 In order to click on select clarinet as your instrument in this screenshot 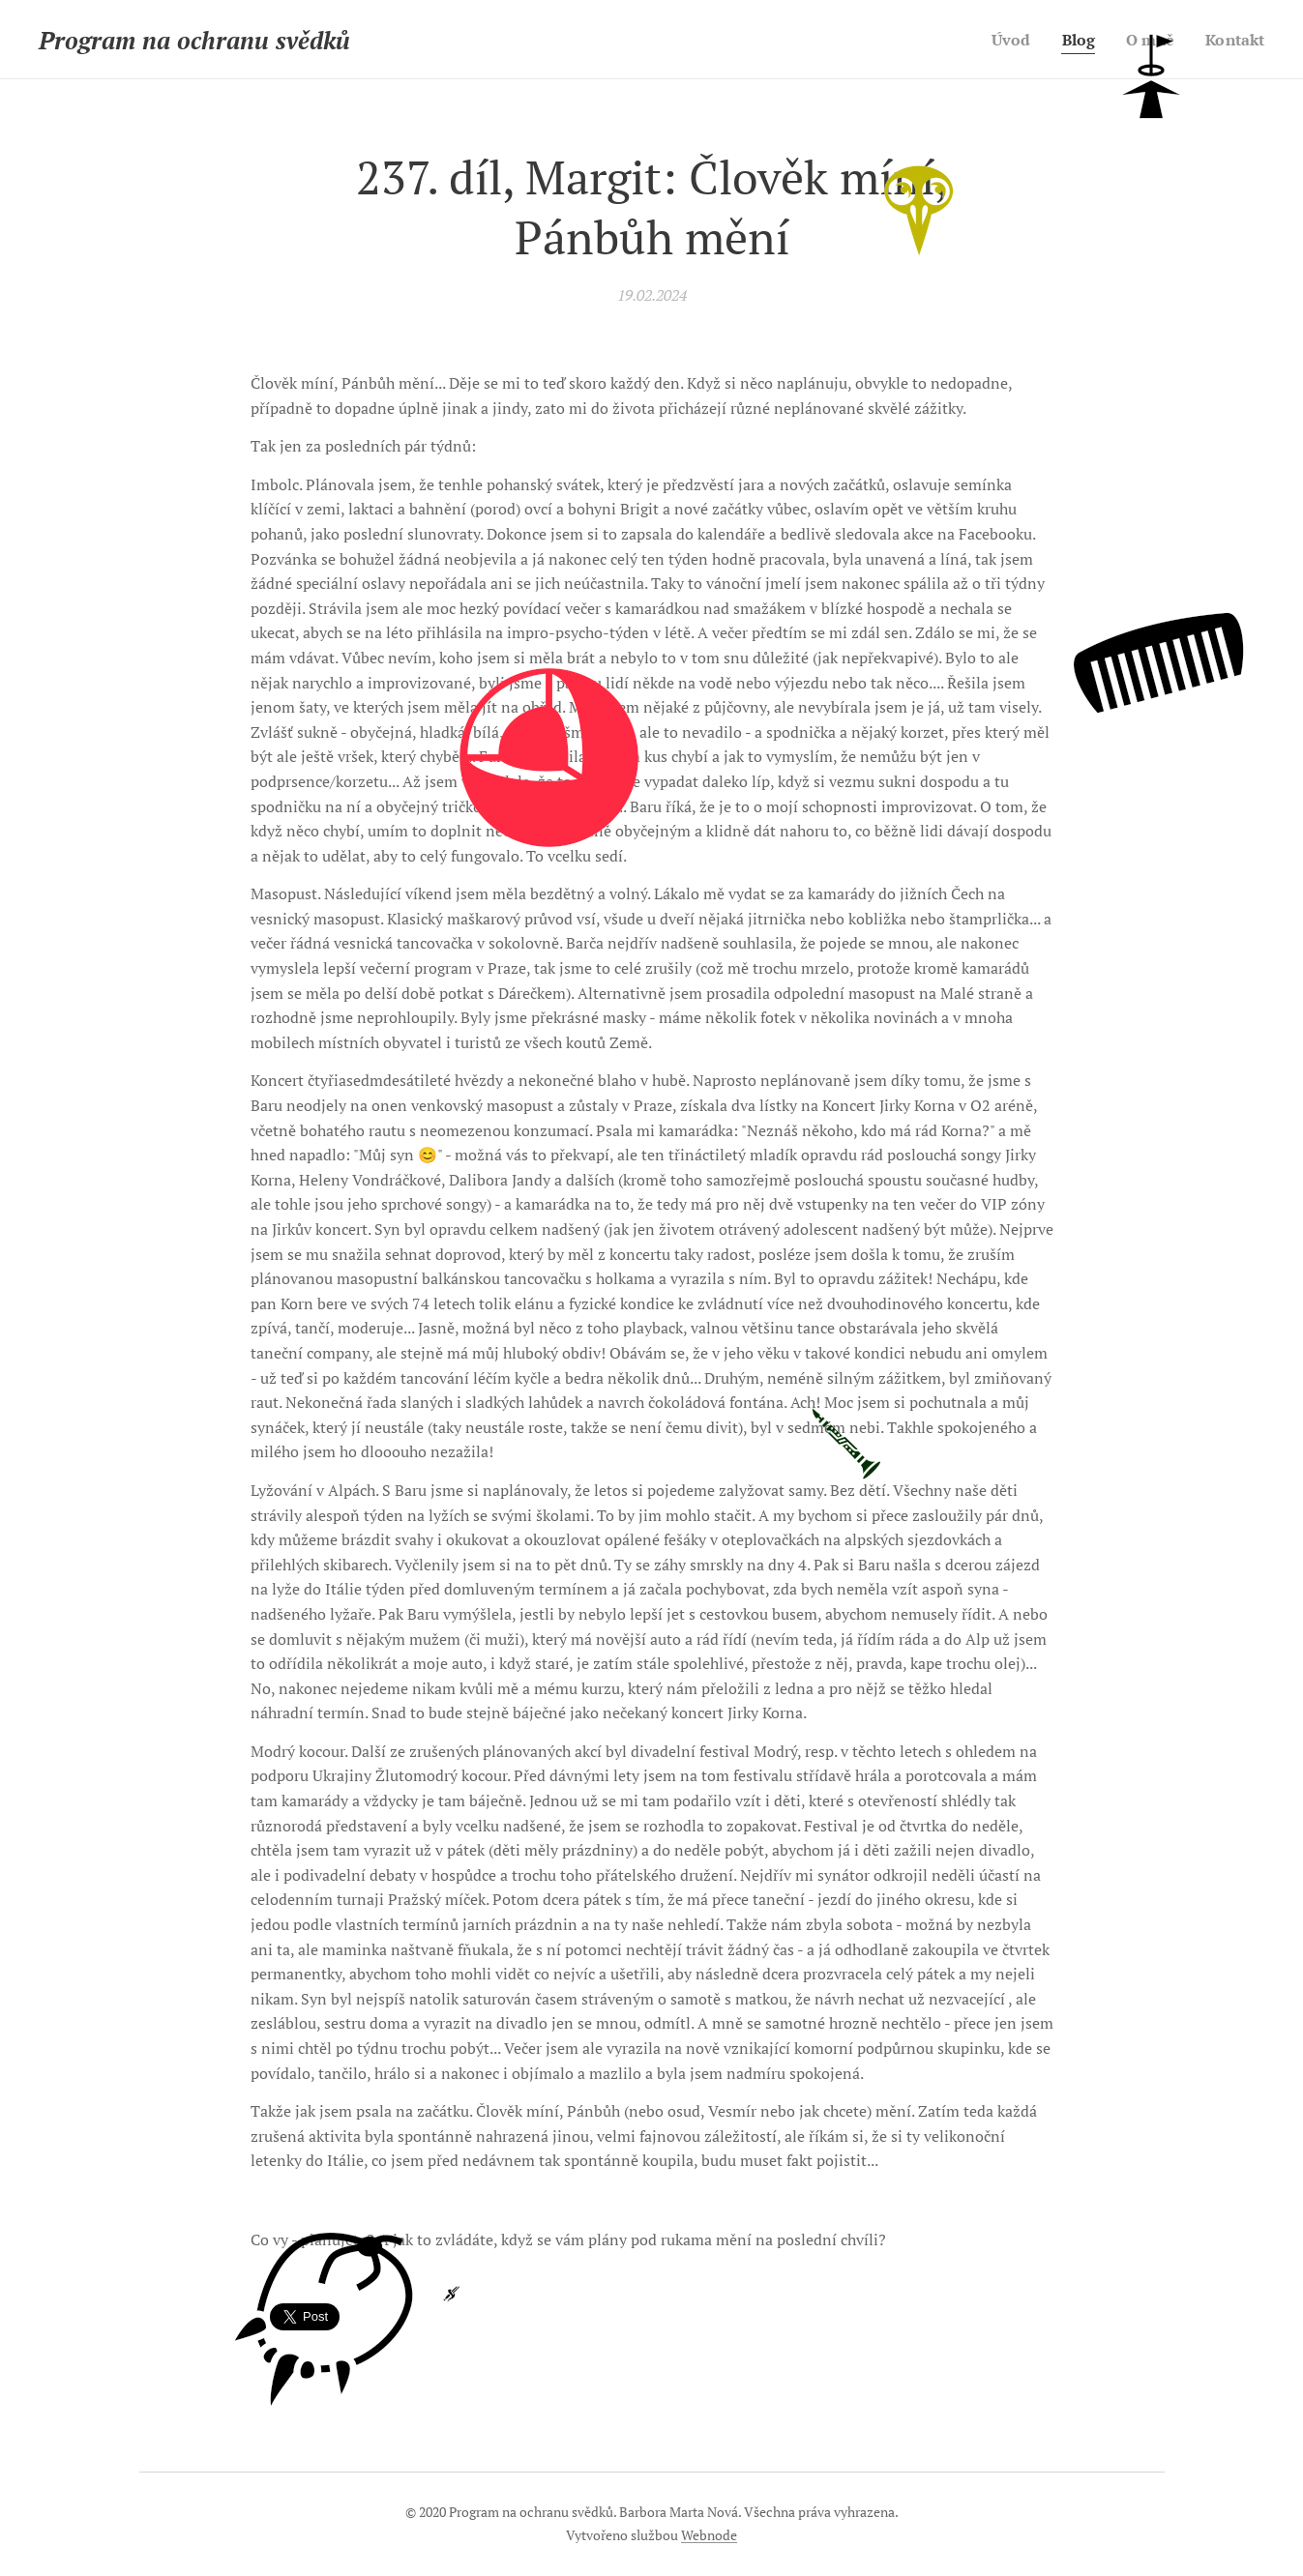, I will do `click(846, 1444)`.